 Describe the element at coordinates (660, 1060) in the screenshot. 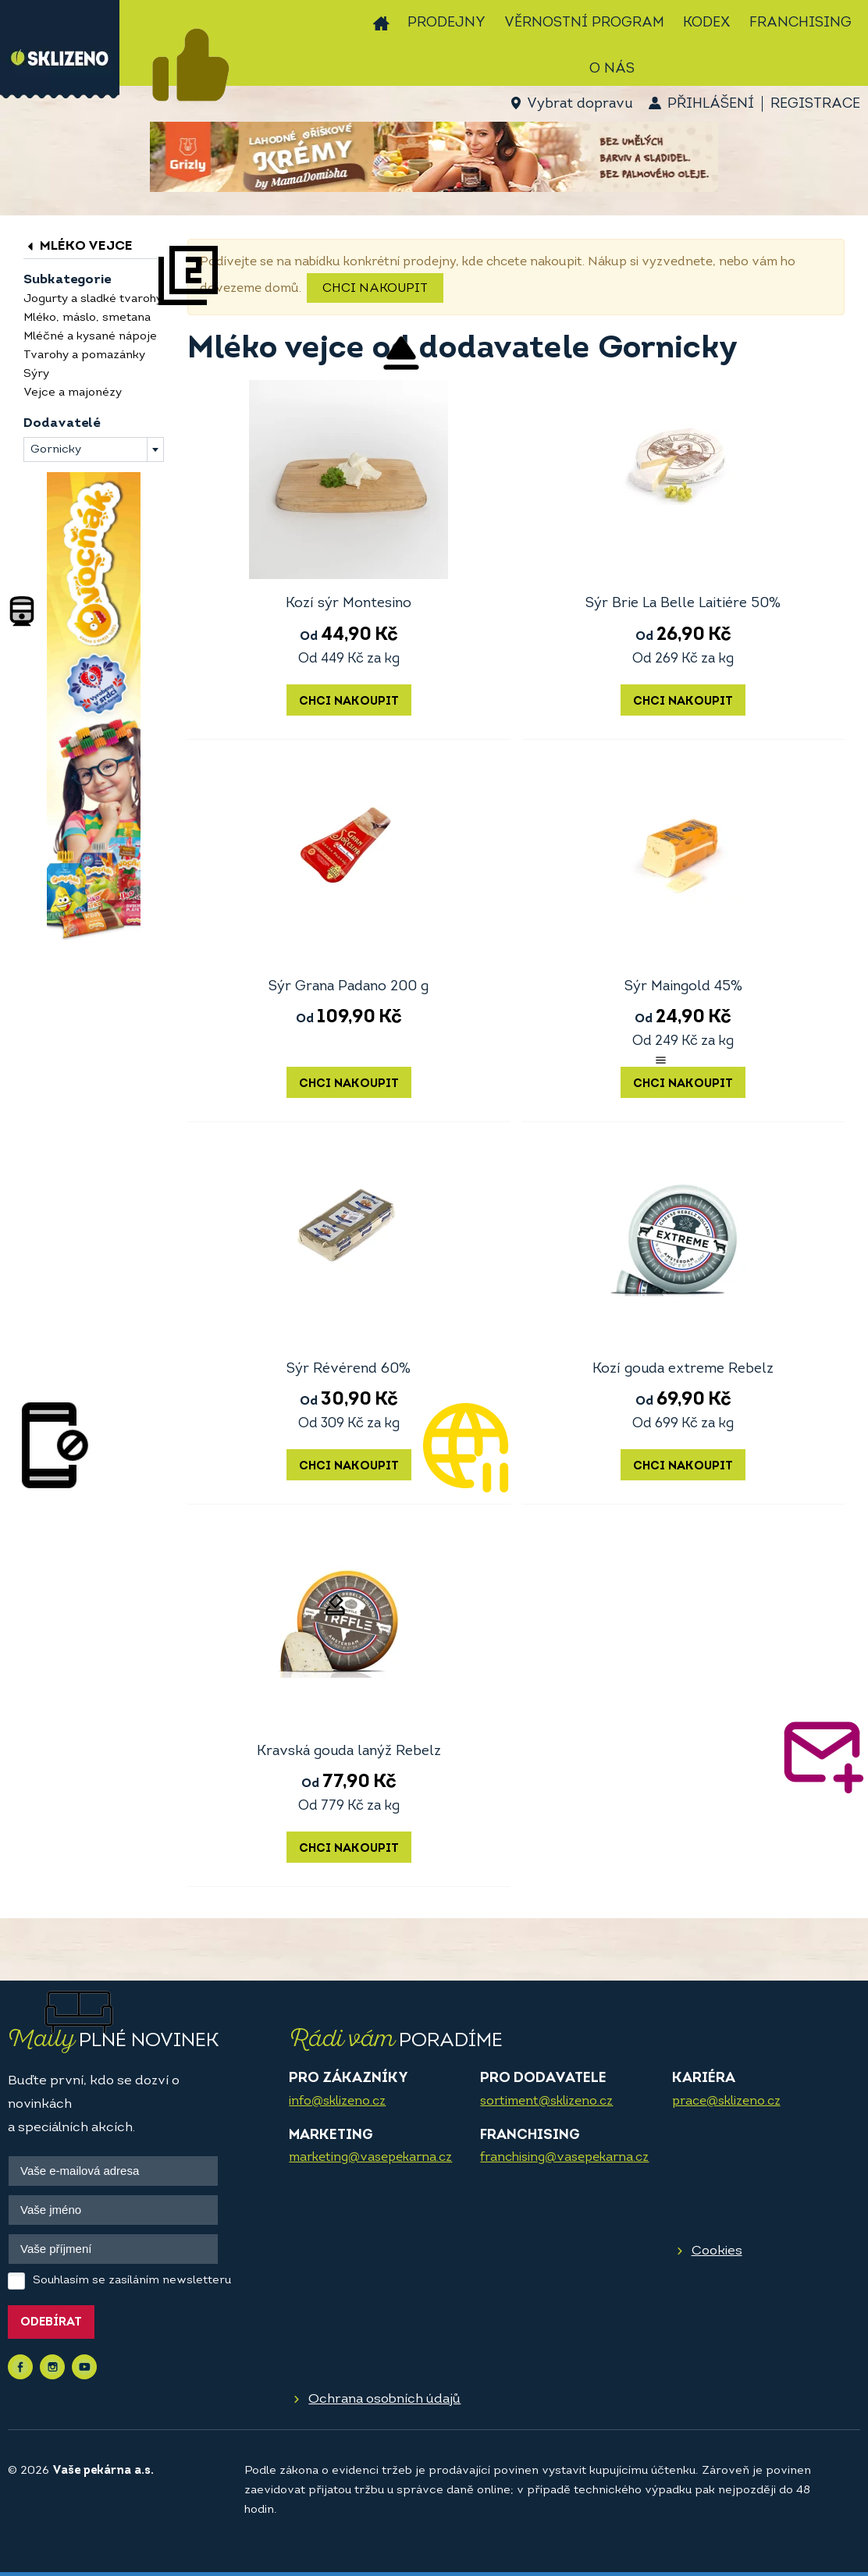

I see `open navigation menu` at that location.